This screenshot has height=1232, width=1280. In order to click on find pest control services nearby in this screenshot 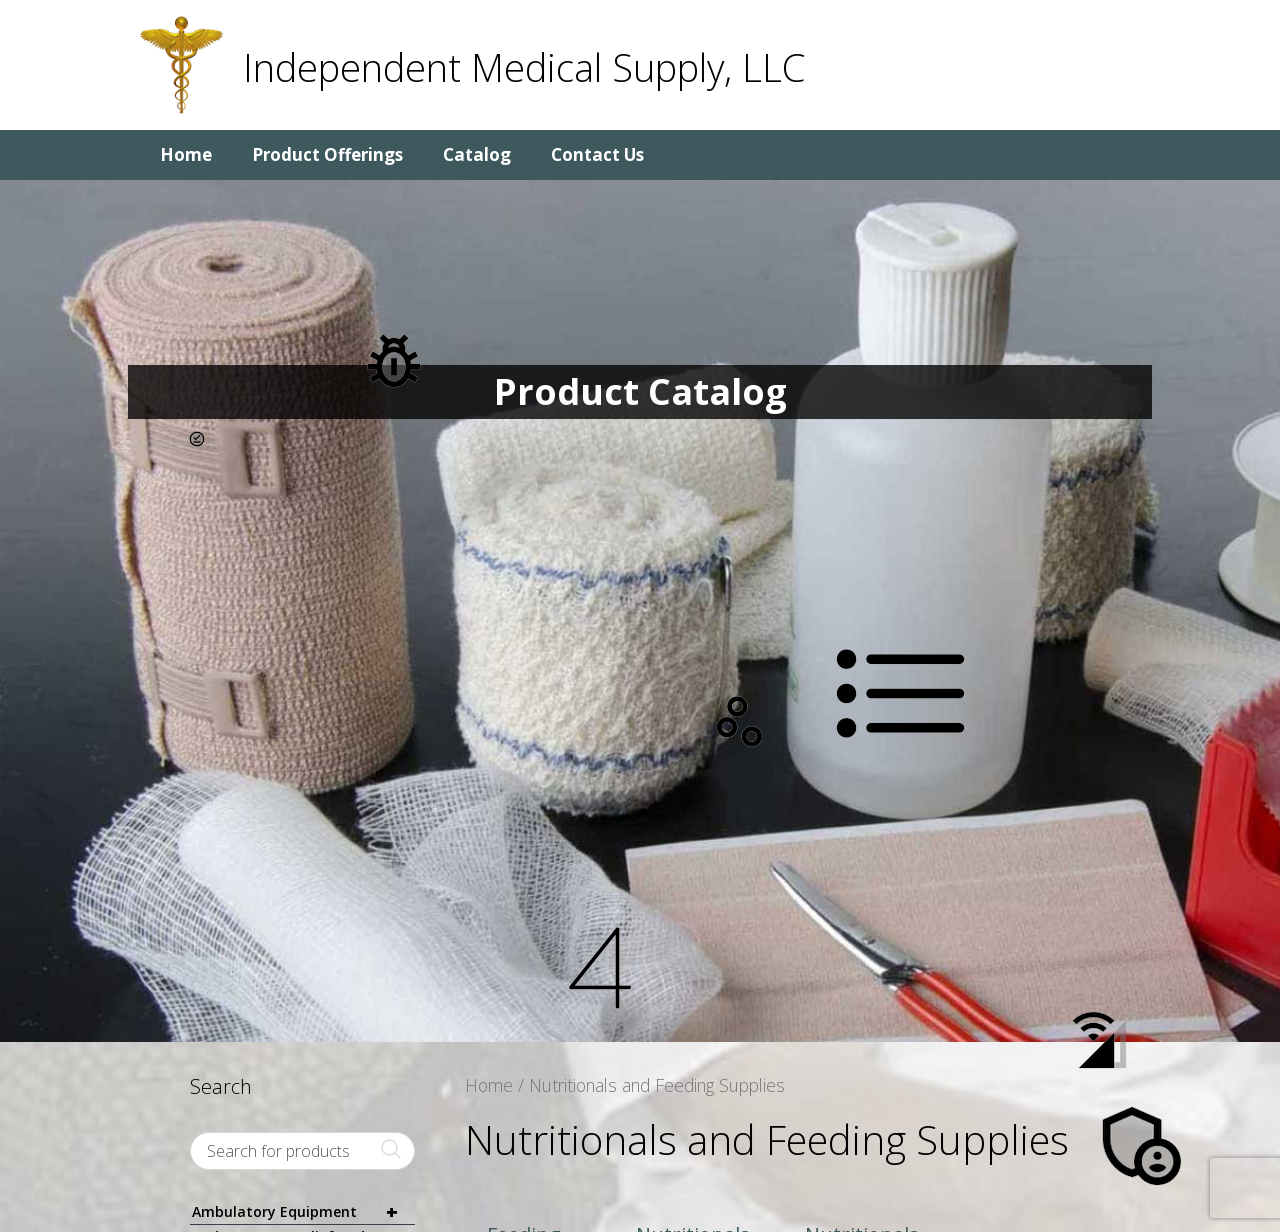, I will do `click(394, 361)`.